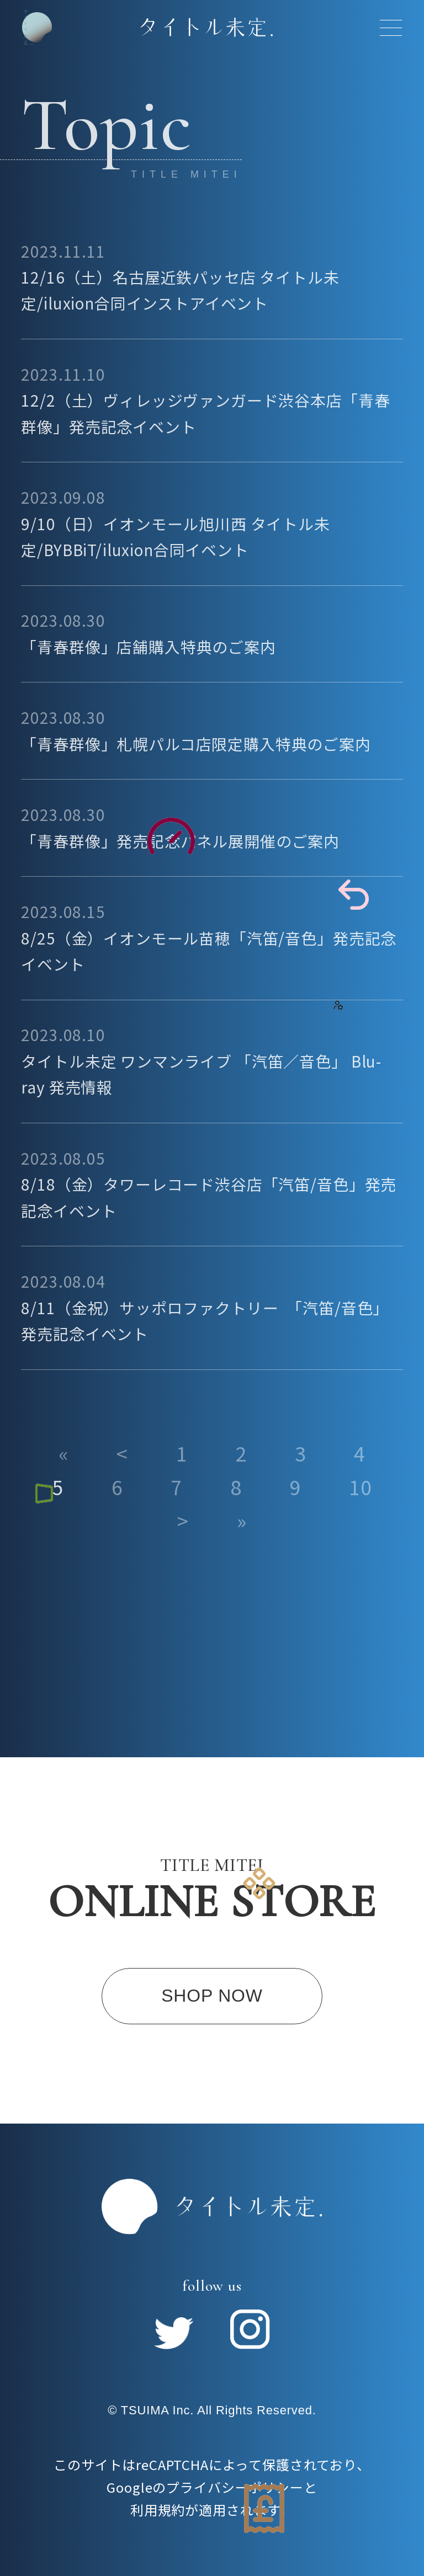  Describe the element at coordinates (259, 1883) in the screenshot. I see `view or manage UI components` at that location.